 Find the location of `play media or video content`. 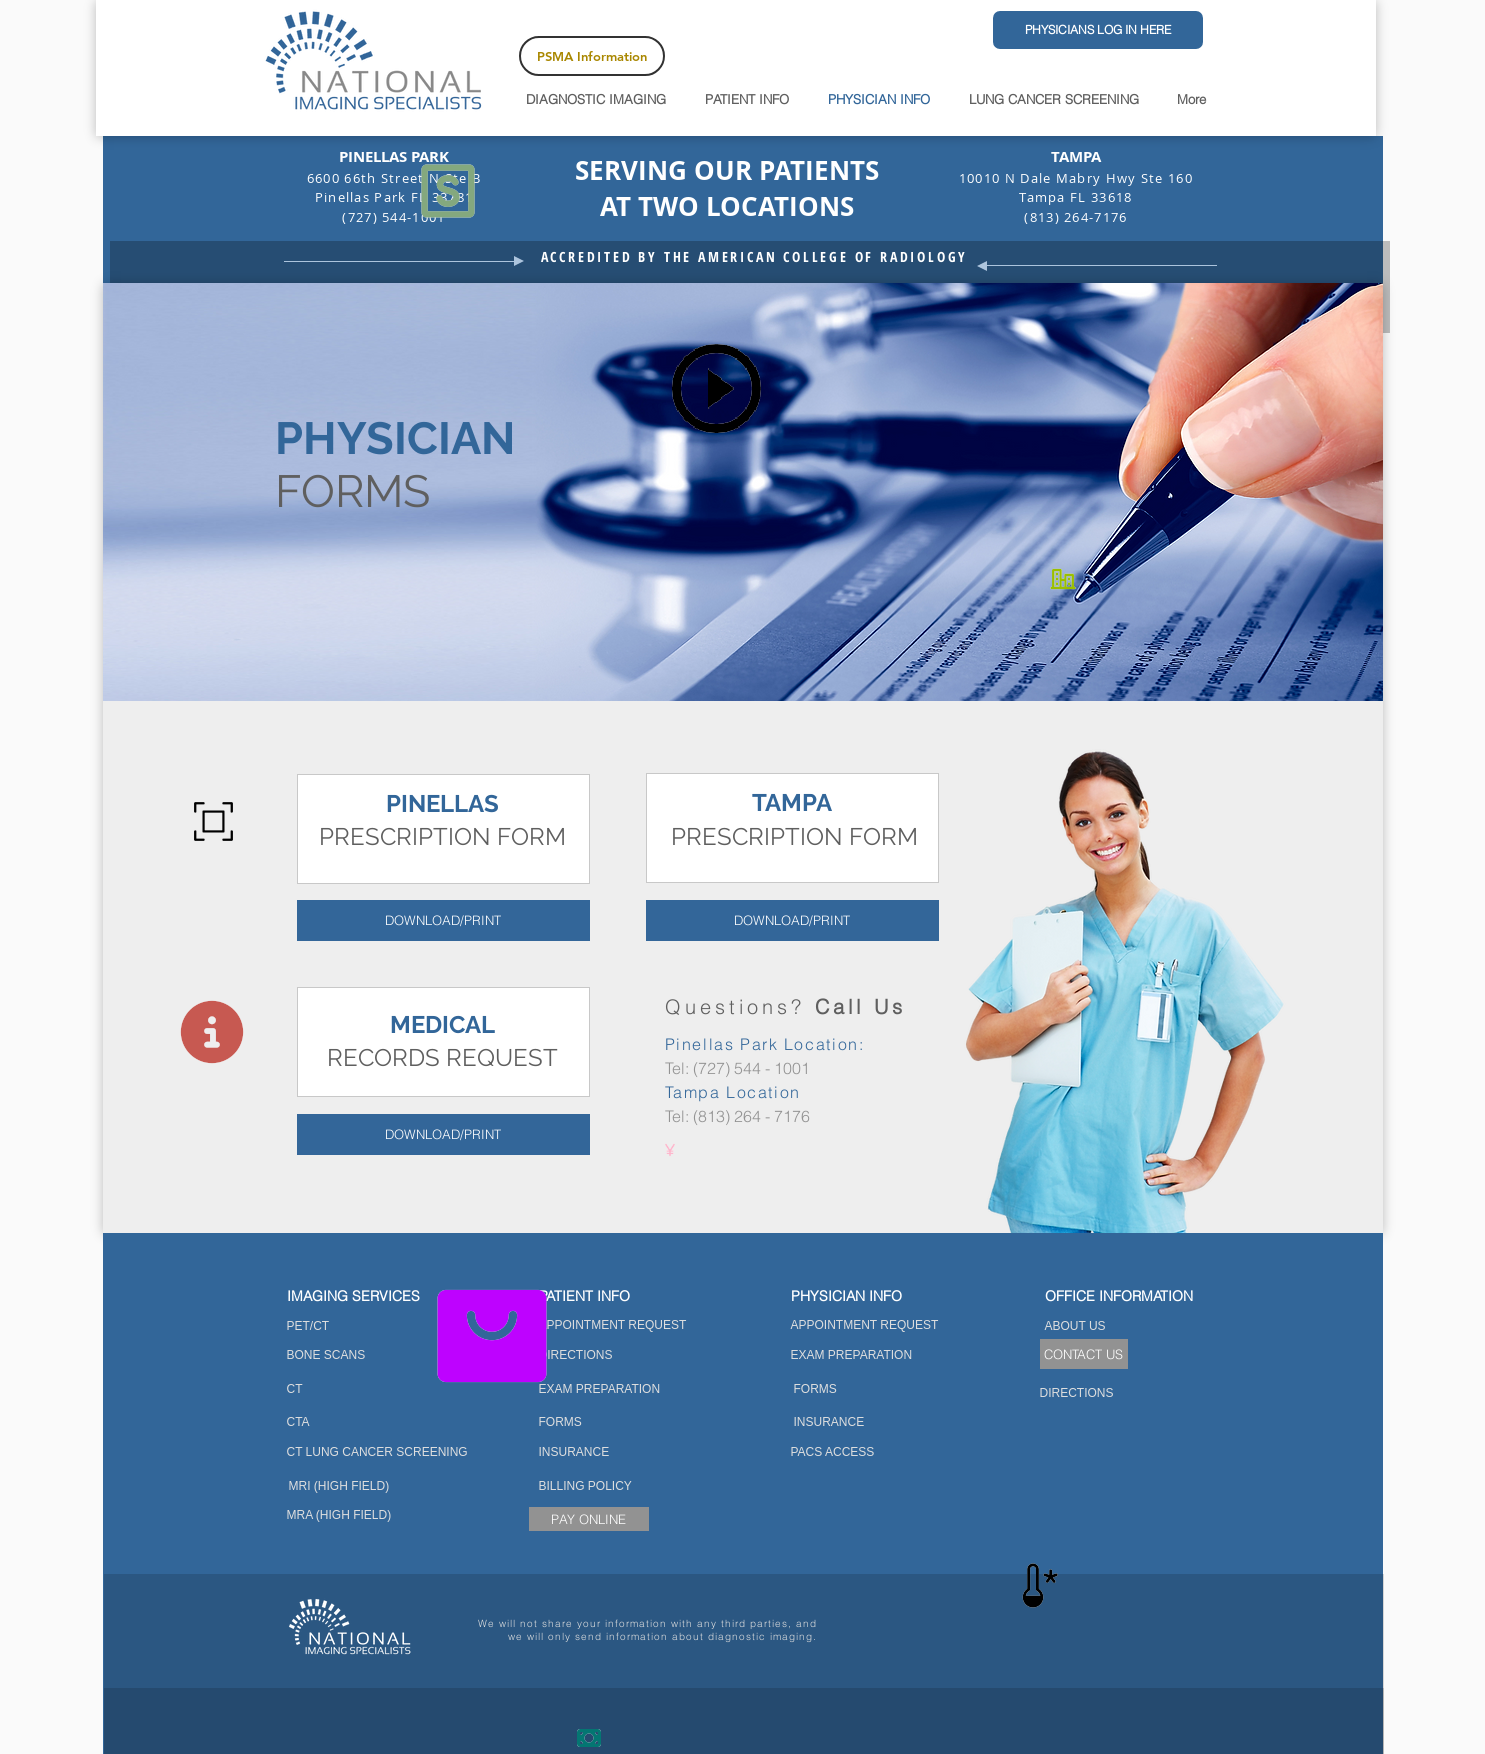

play media or video content is located at coordinates (716, 388).